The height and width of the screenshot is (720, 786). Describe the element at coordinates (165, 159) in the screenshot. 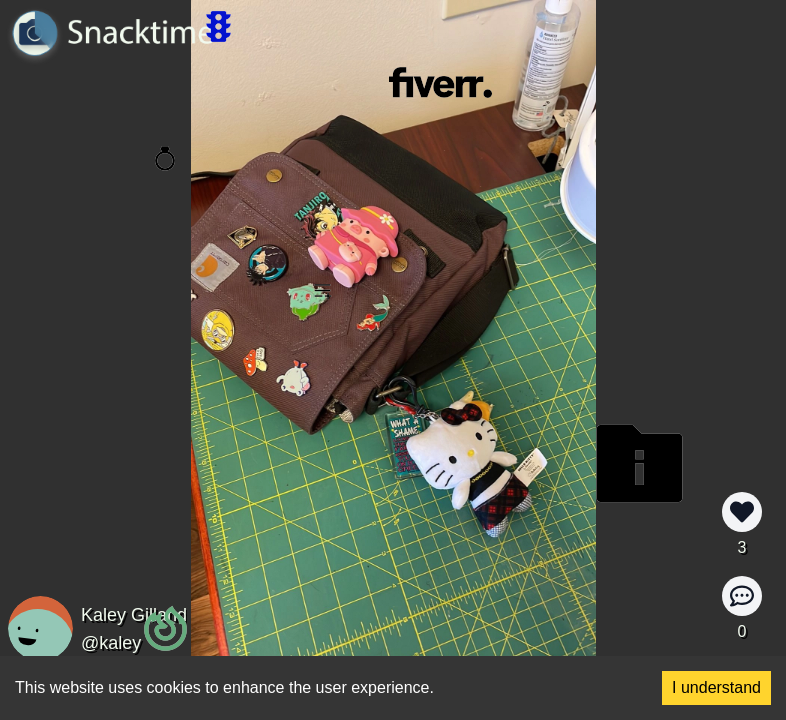

I see `access jewelry or accessories category` at that location.